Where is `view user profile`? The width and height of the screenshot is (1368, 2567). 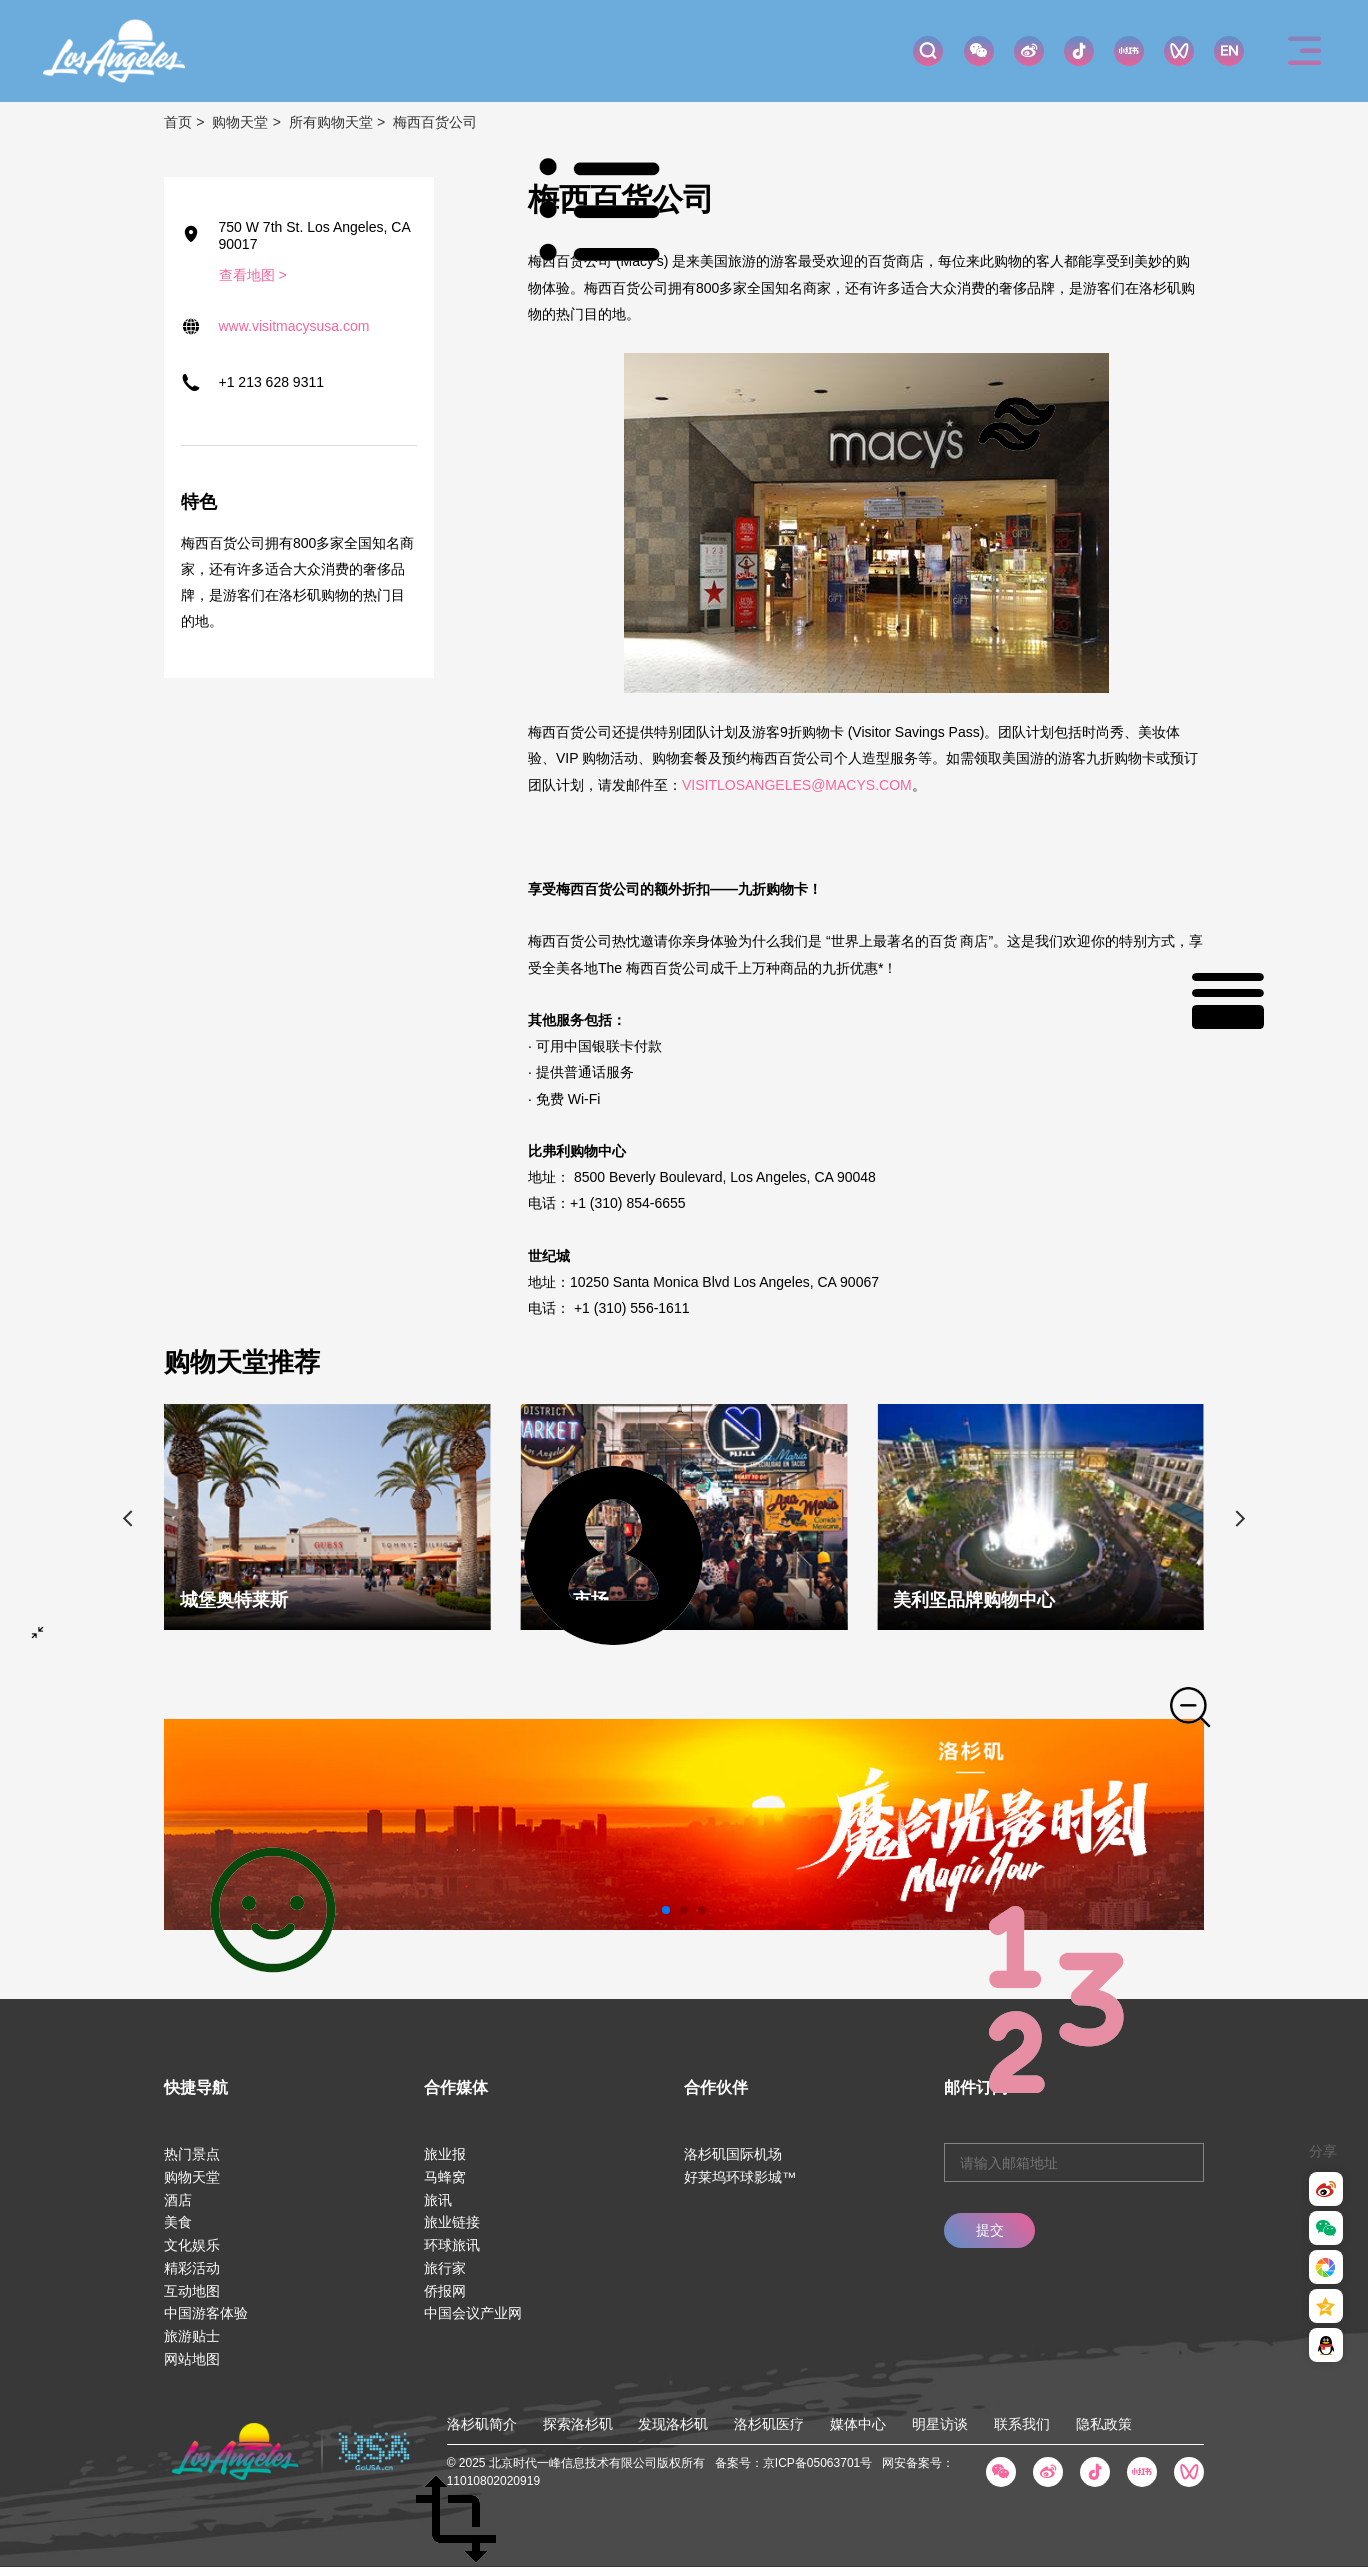
view user profile is located at coordinates (613, 1555).